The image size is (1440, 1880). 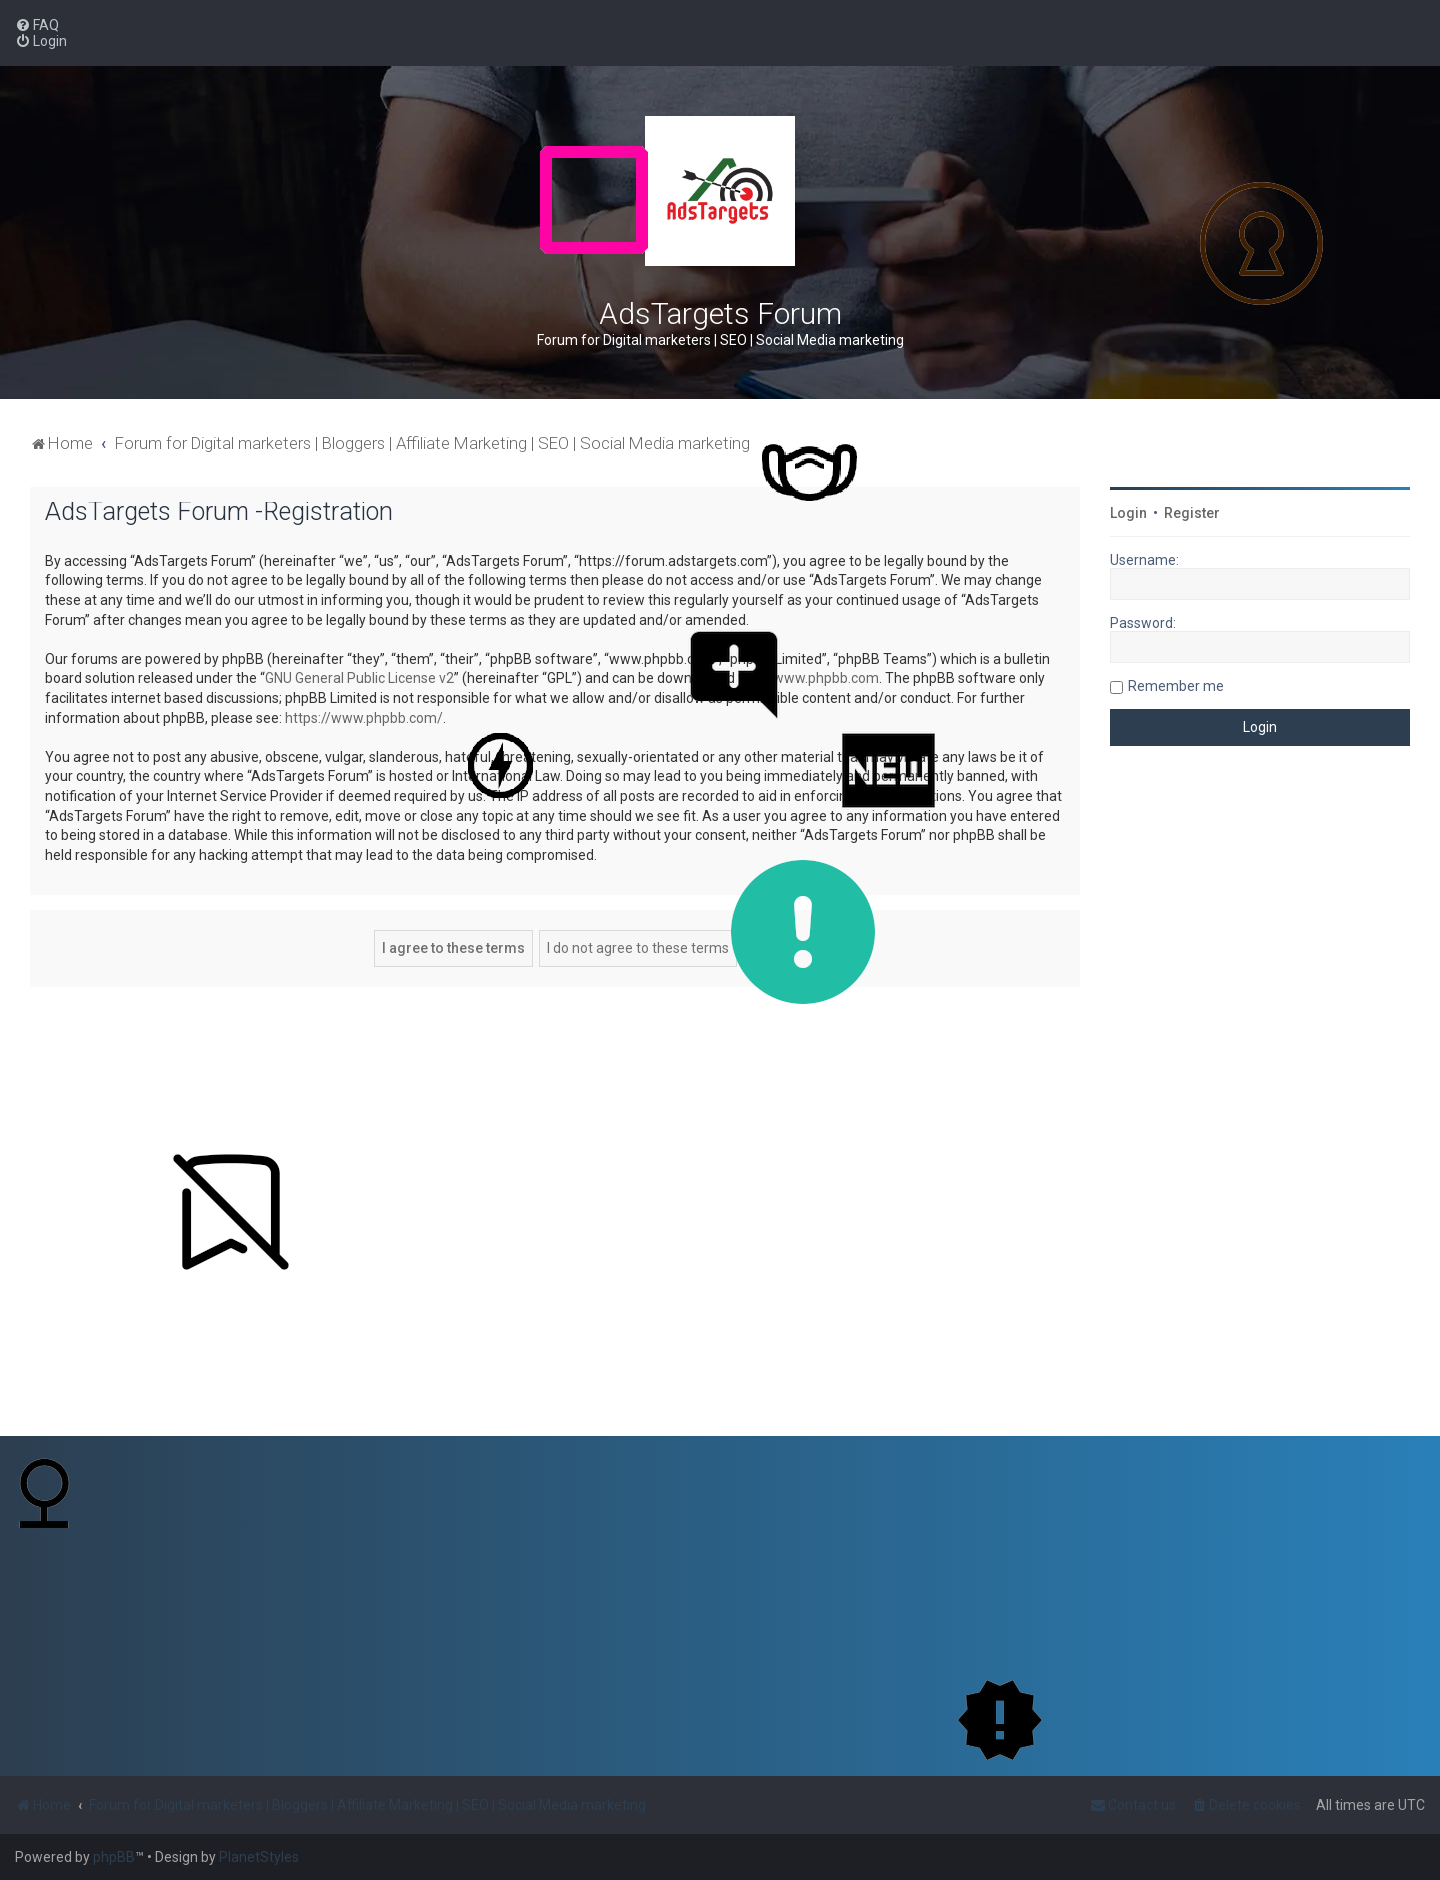 I want to click on indicates offline or cached content available, so click(x=500, y=765).